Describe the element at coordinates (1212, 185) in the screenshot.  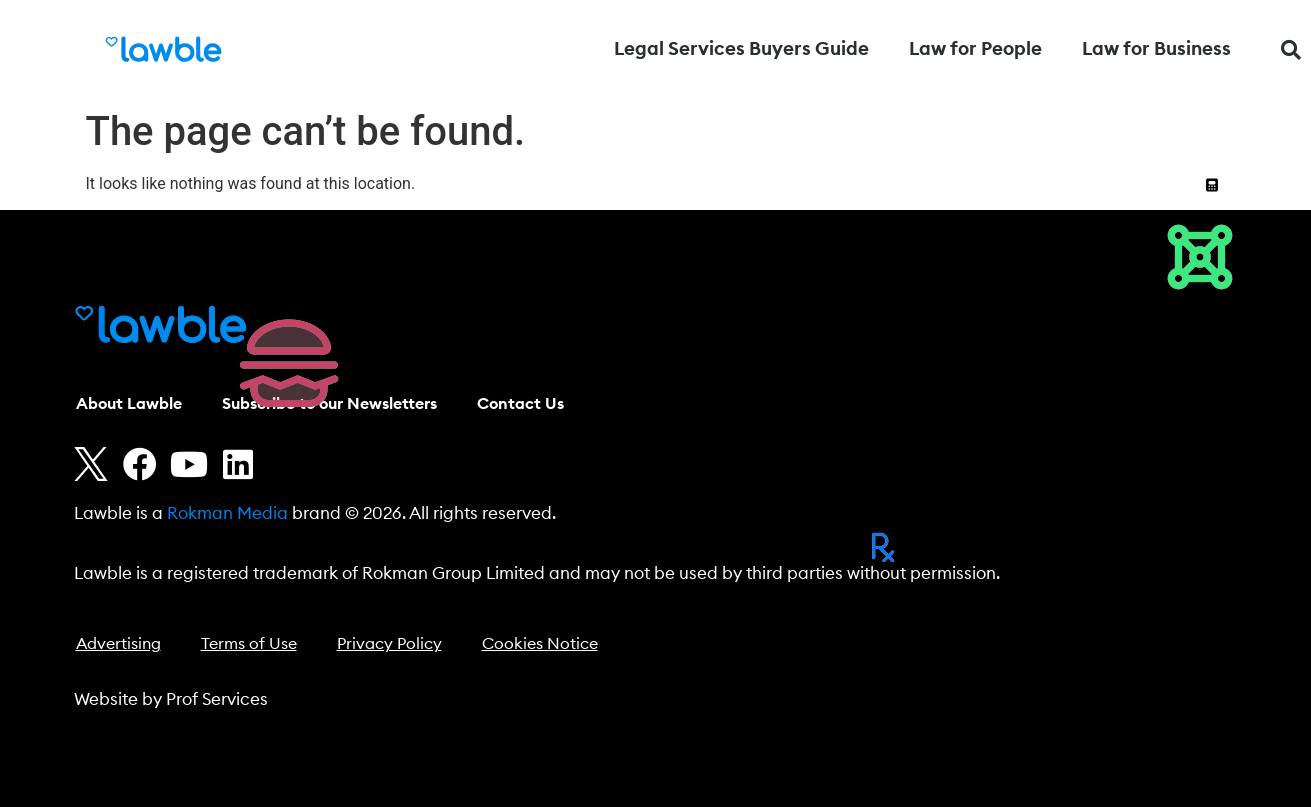
I see `open the calculator app` at that location.